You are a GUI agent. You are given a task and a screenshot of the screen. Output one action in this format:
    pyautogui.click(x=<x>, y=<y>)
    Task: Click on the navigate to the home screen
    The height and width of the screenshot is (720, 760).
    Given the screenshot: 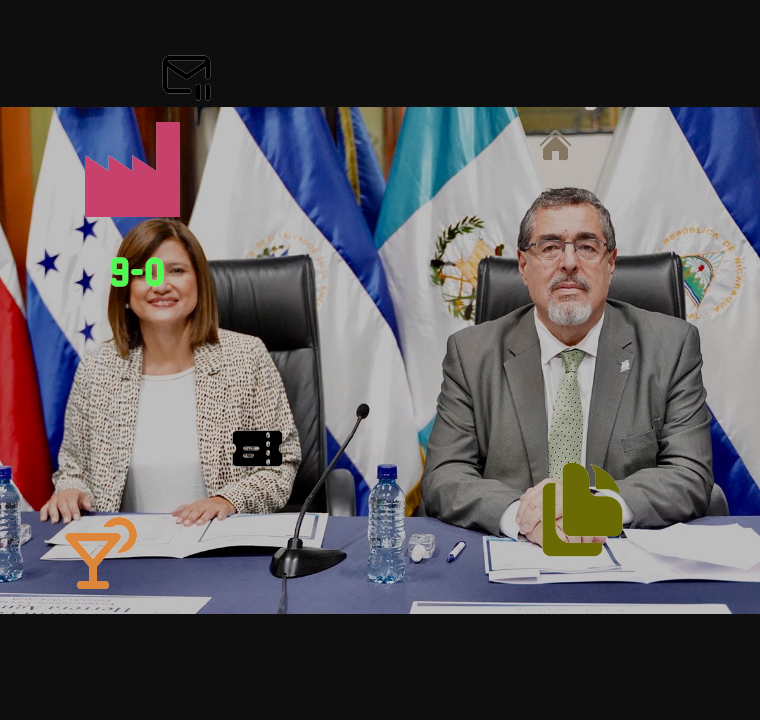 What is the action you would take?
    pyautogui.click(x=555, y=145)
    